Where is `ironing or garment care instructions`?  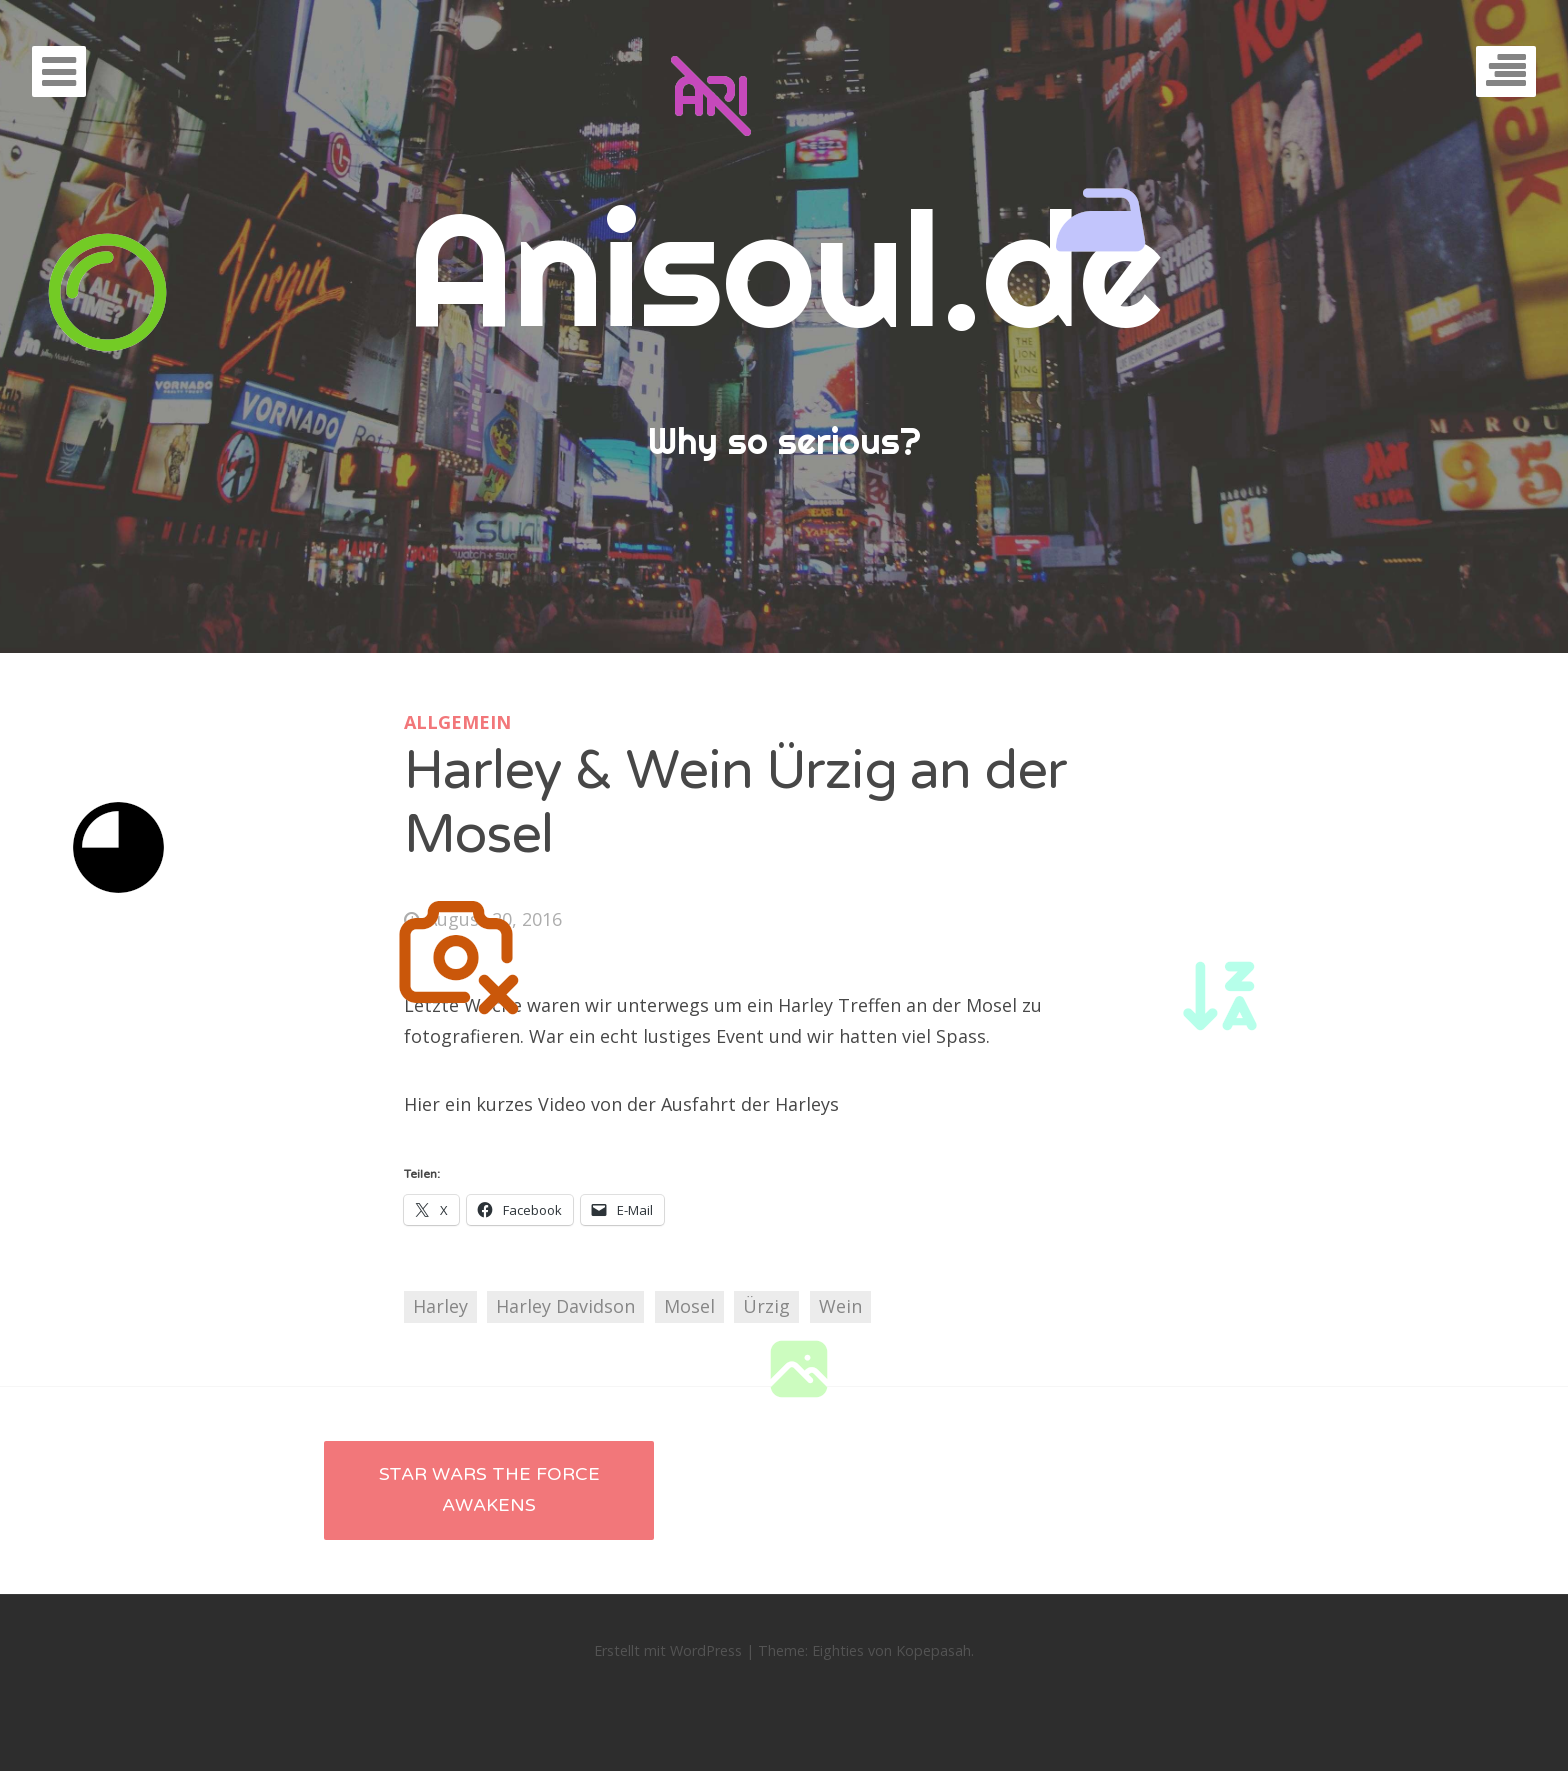 ironing or garment care instructions is located at coordinates (1101, 220).